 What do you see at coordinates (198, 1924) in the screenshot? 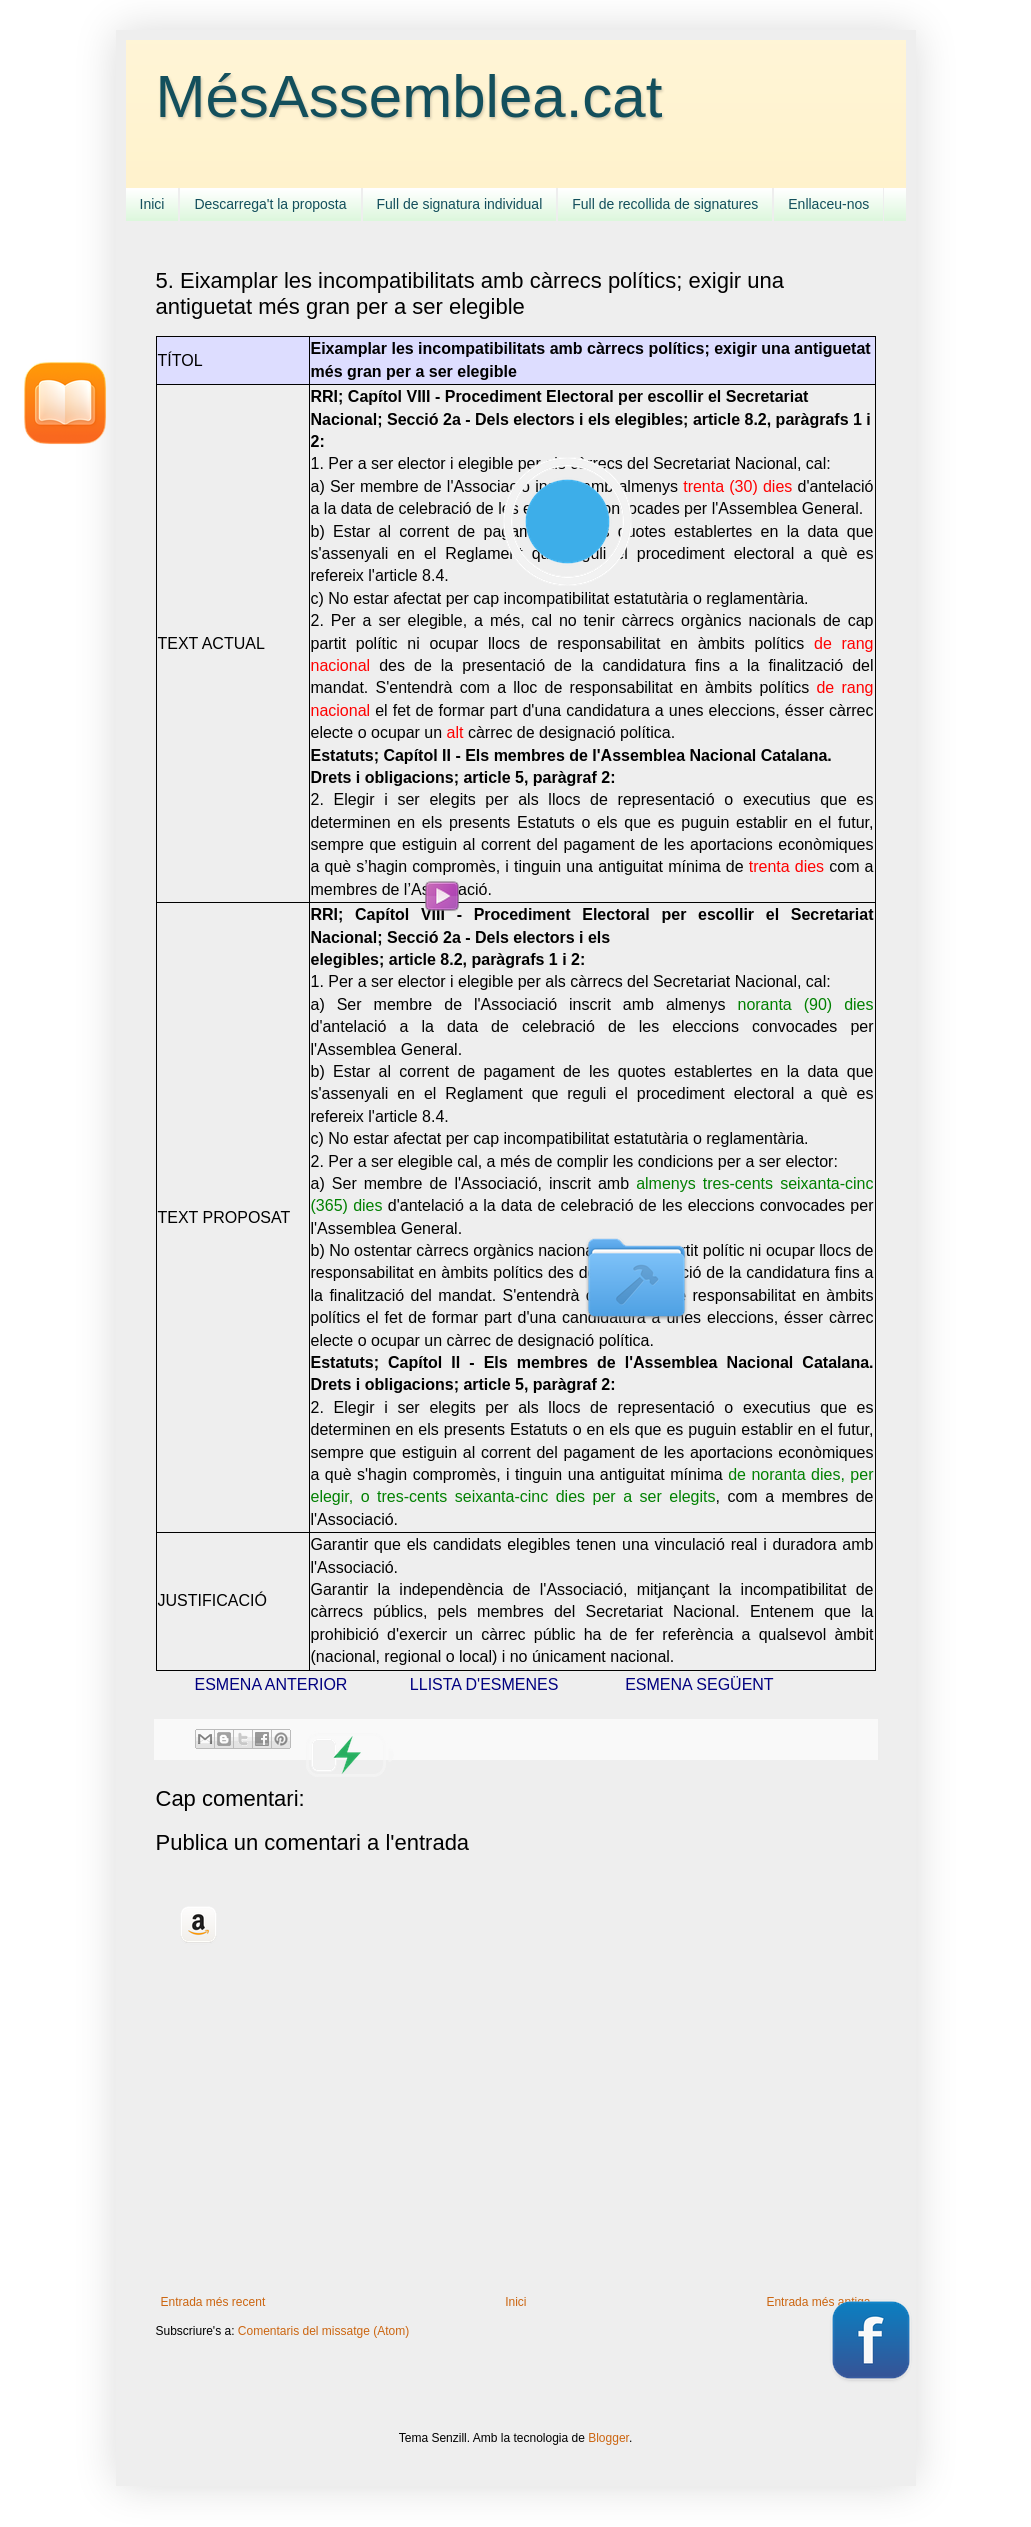
I see `open the Amazon shopping app` at bounding box center [198, 1924].